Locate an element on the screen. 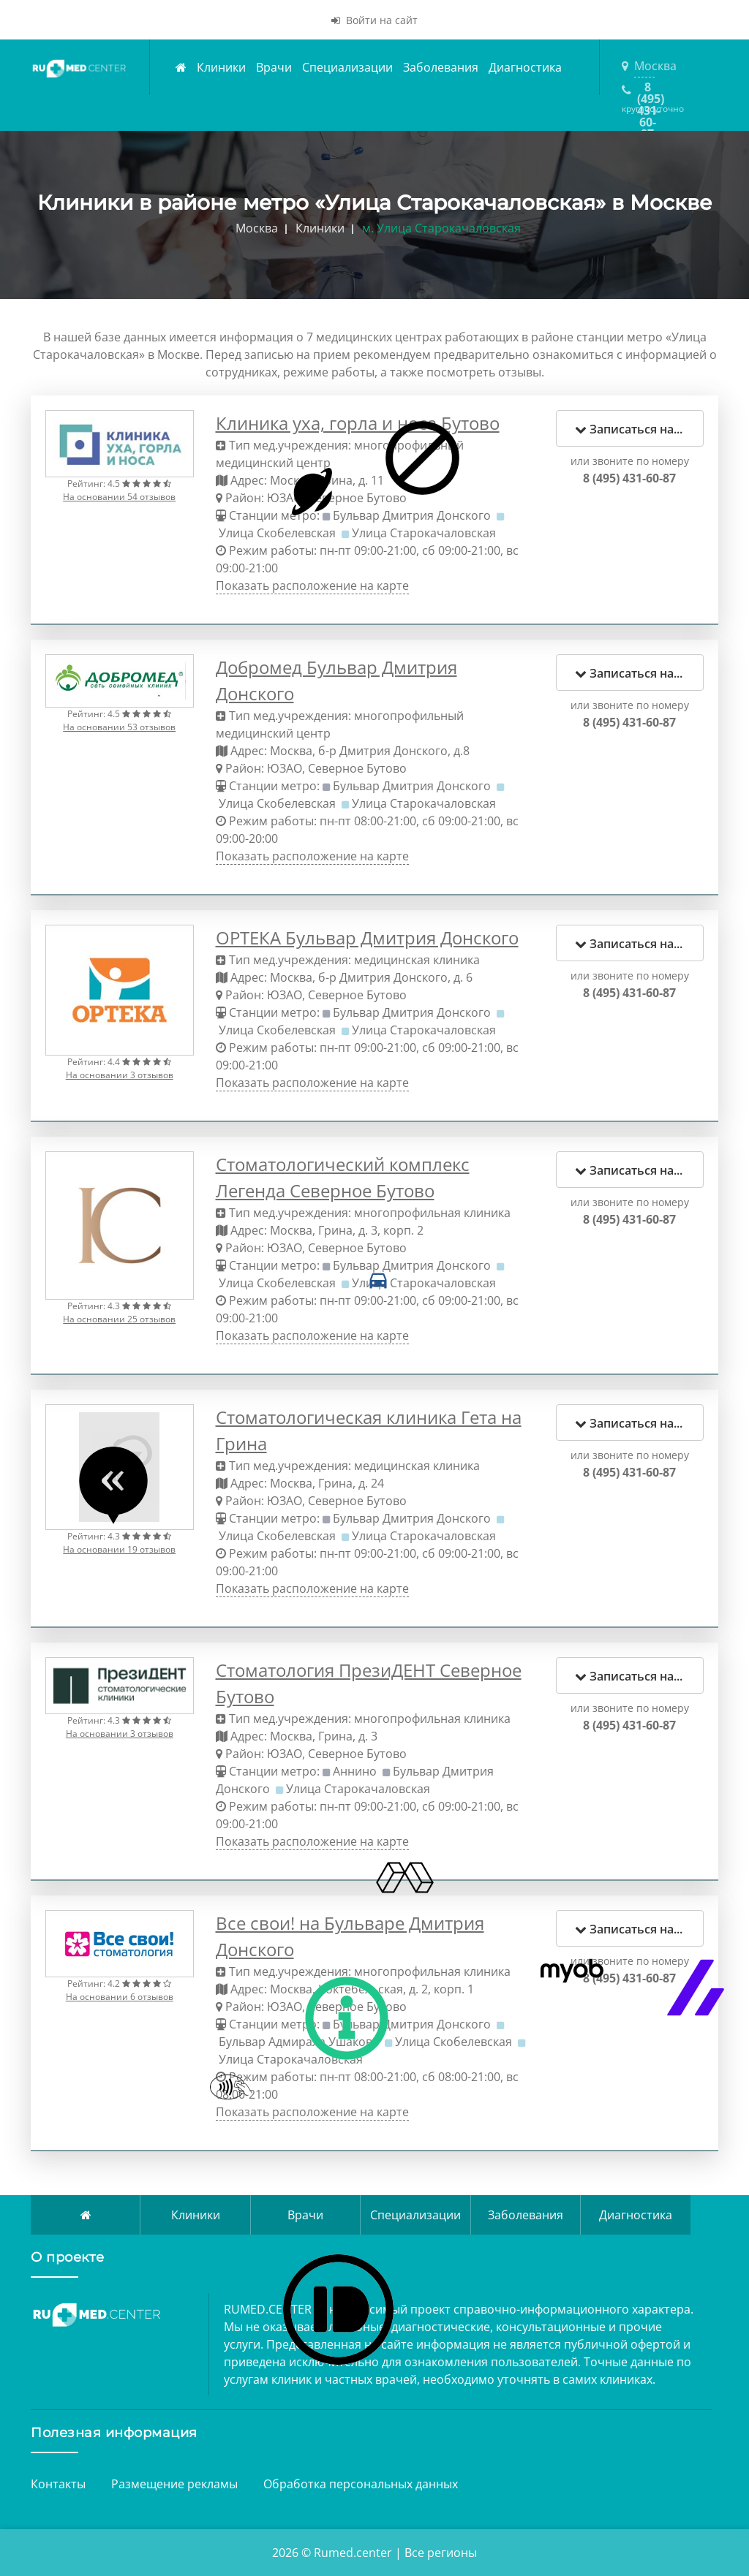  visit instatus website or service is located at coordinates (312, 491).